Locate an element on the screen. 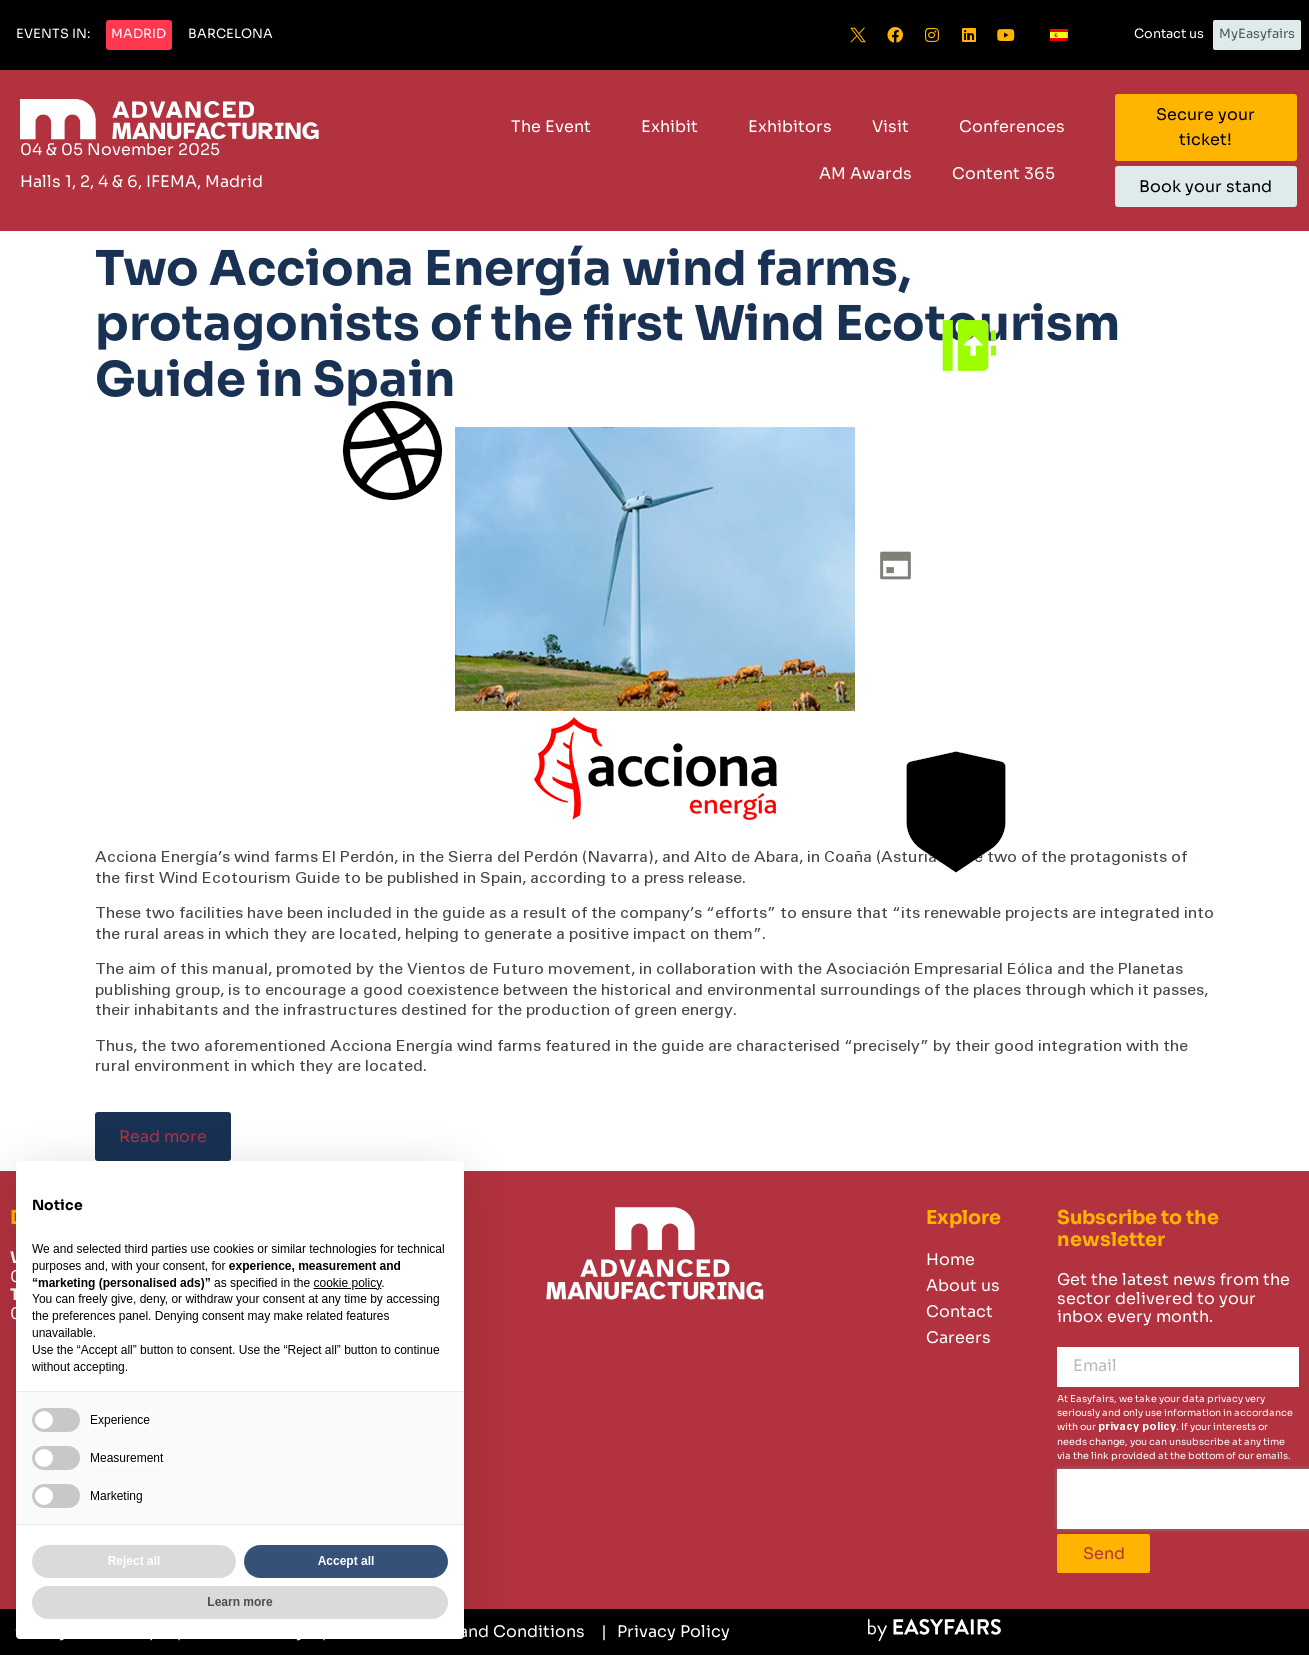  switch to calendar view is located at coordinates (895, 565).